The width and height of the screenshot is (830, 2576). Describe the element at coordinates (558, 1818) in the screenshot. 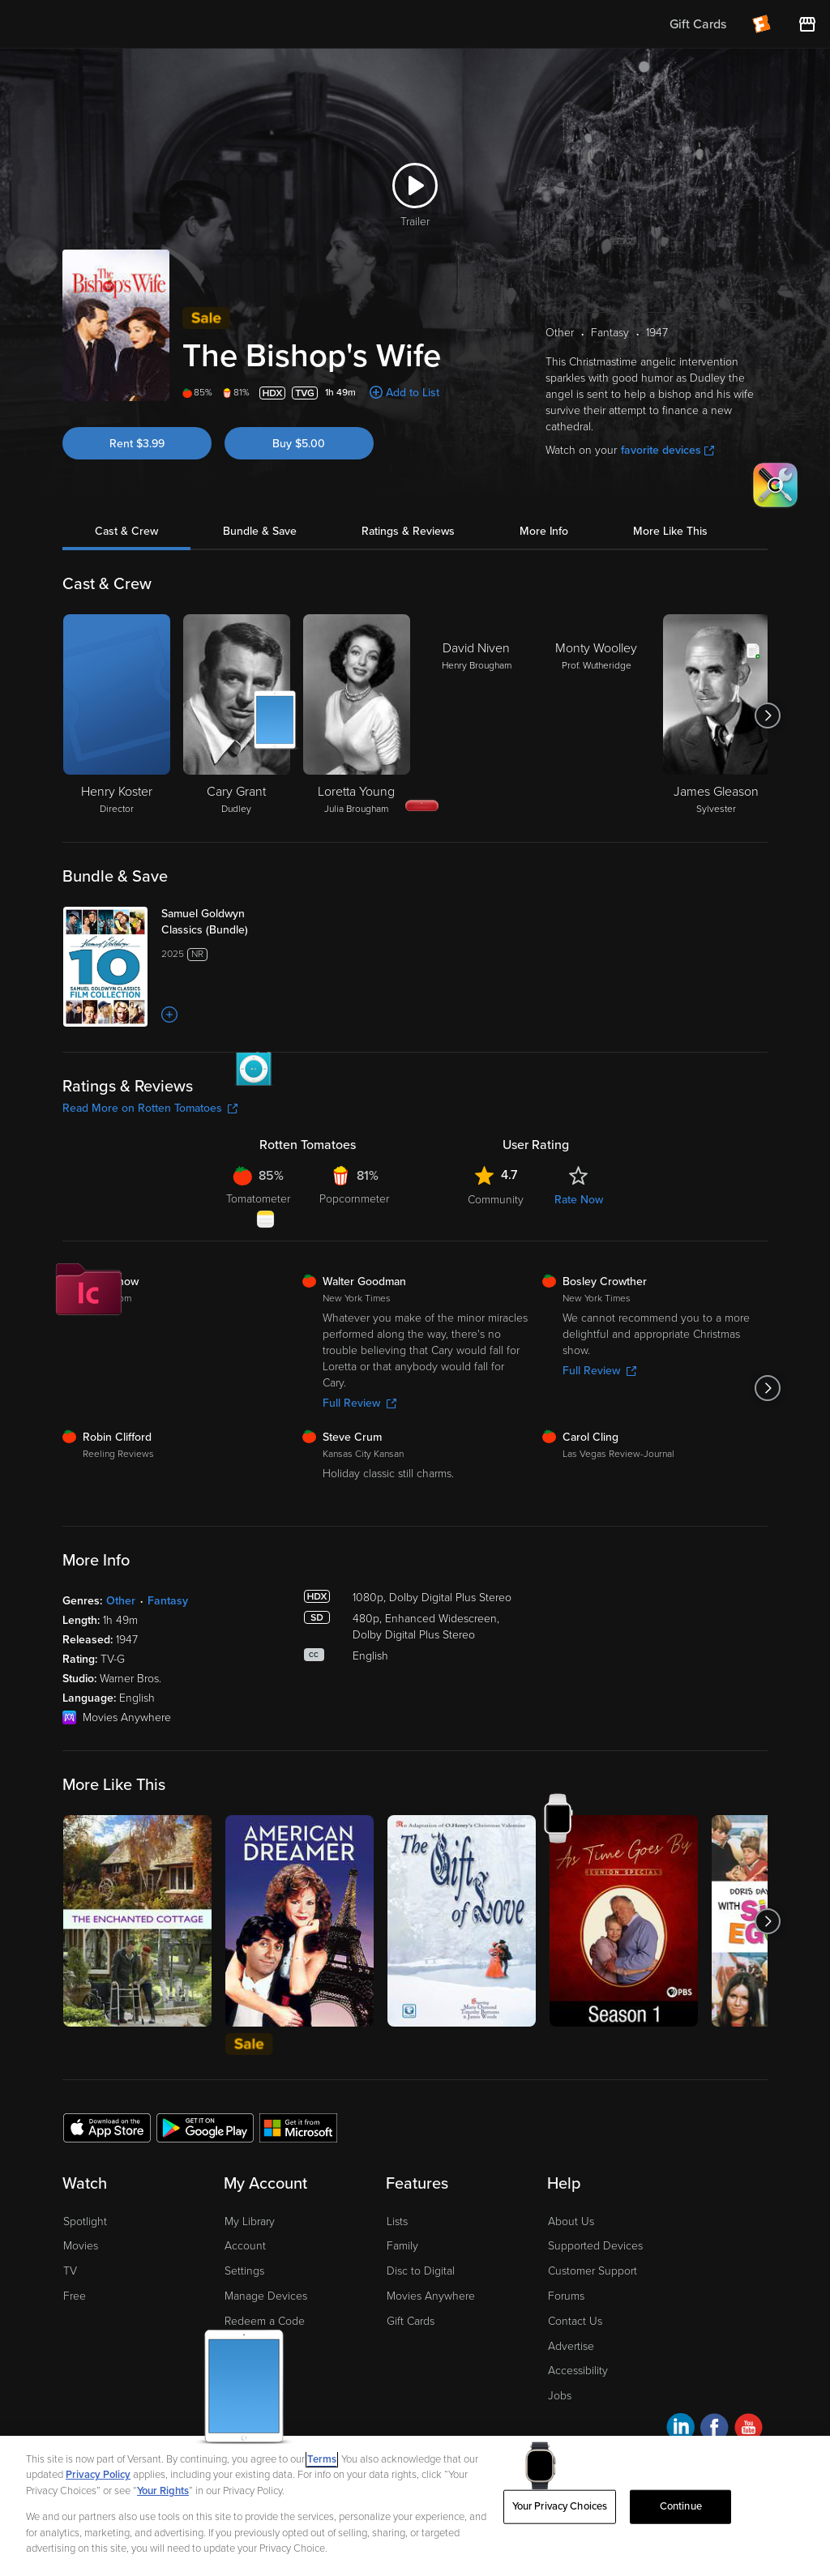

I see `manage your paired Apple Watch` at that location.